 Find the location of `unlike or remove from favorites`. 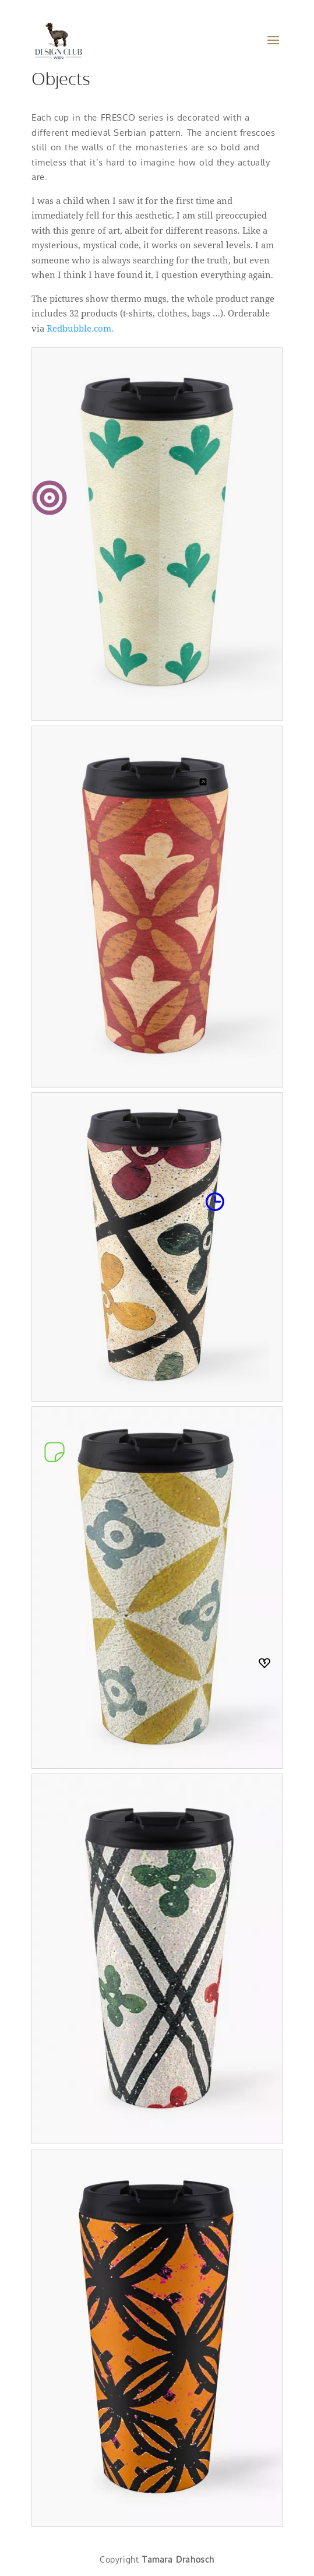

unlike or remove from favorites is located at coordinates (264, 1663).